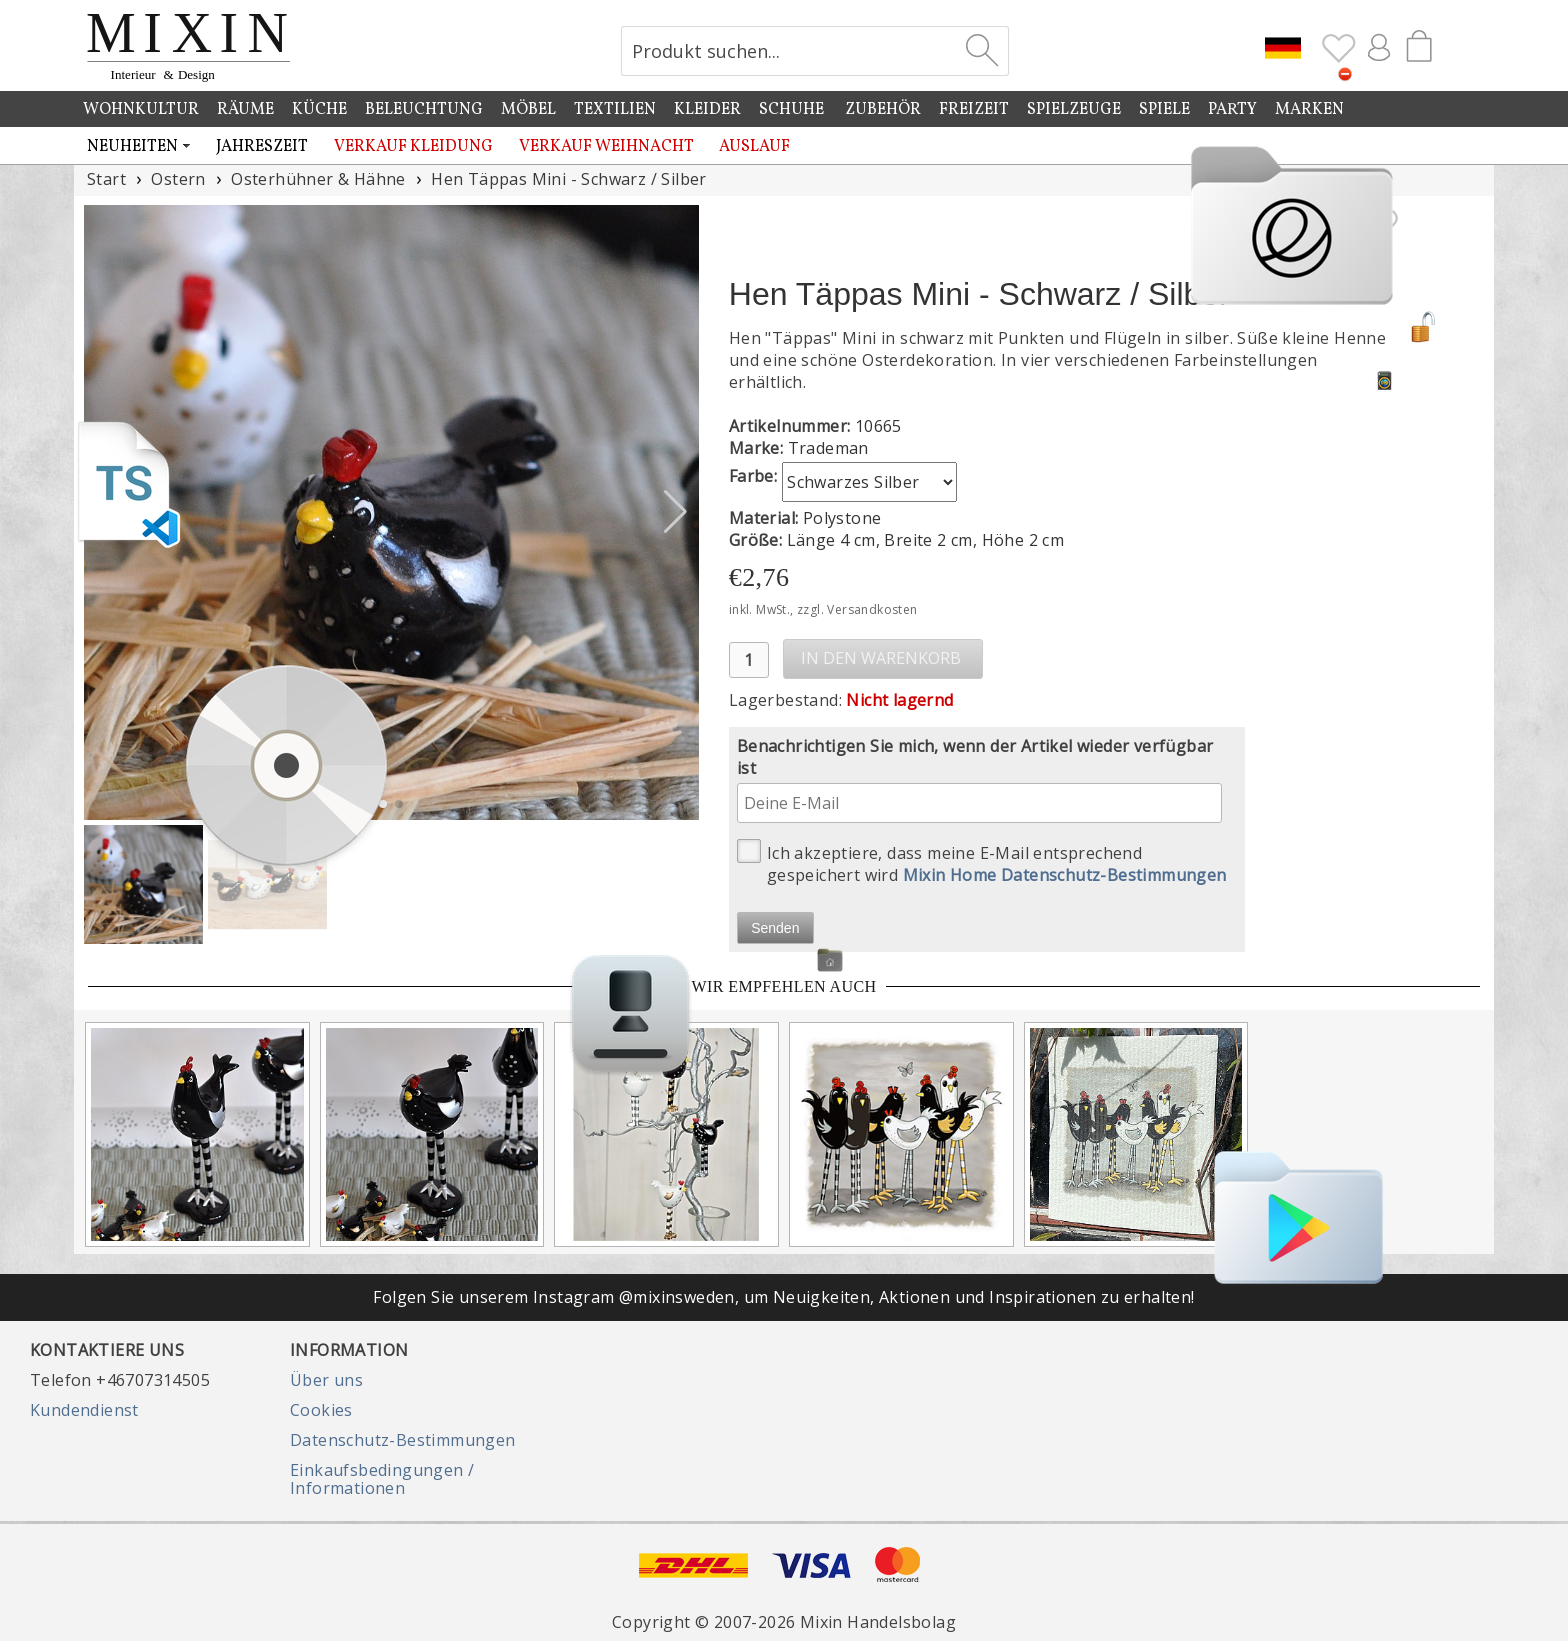 The width and height of the screenshot is (1568, 1641). Describe the element at coordinates (630, 1013) in the screenshot. I see `view your desk area using the device camera` at that location.